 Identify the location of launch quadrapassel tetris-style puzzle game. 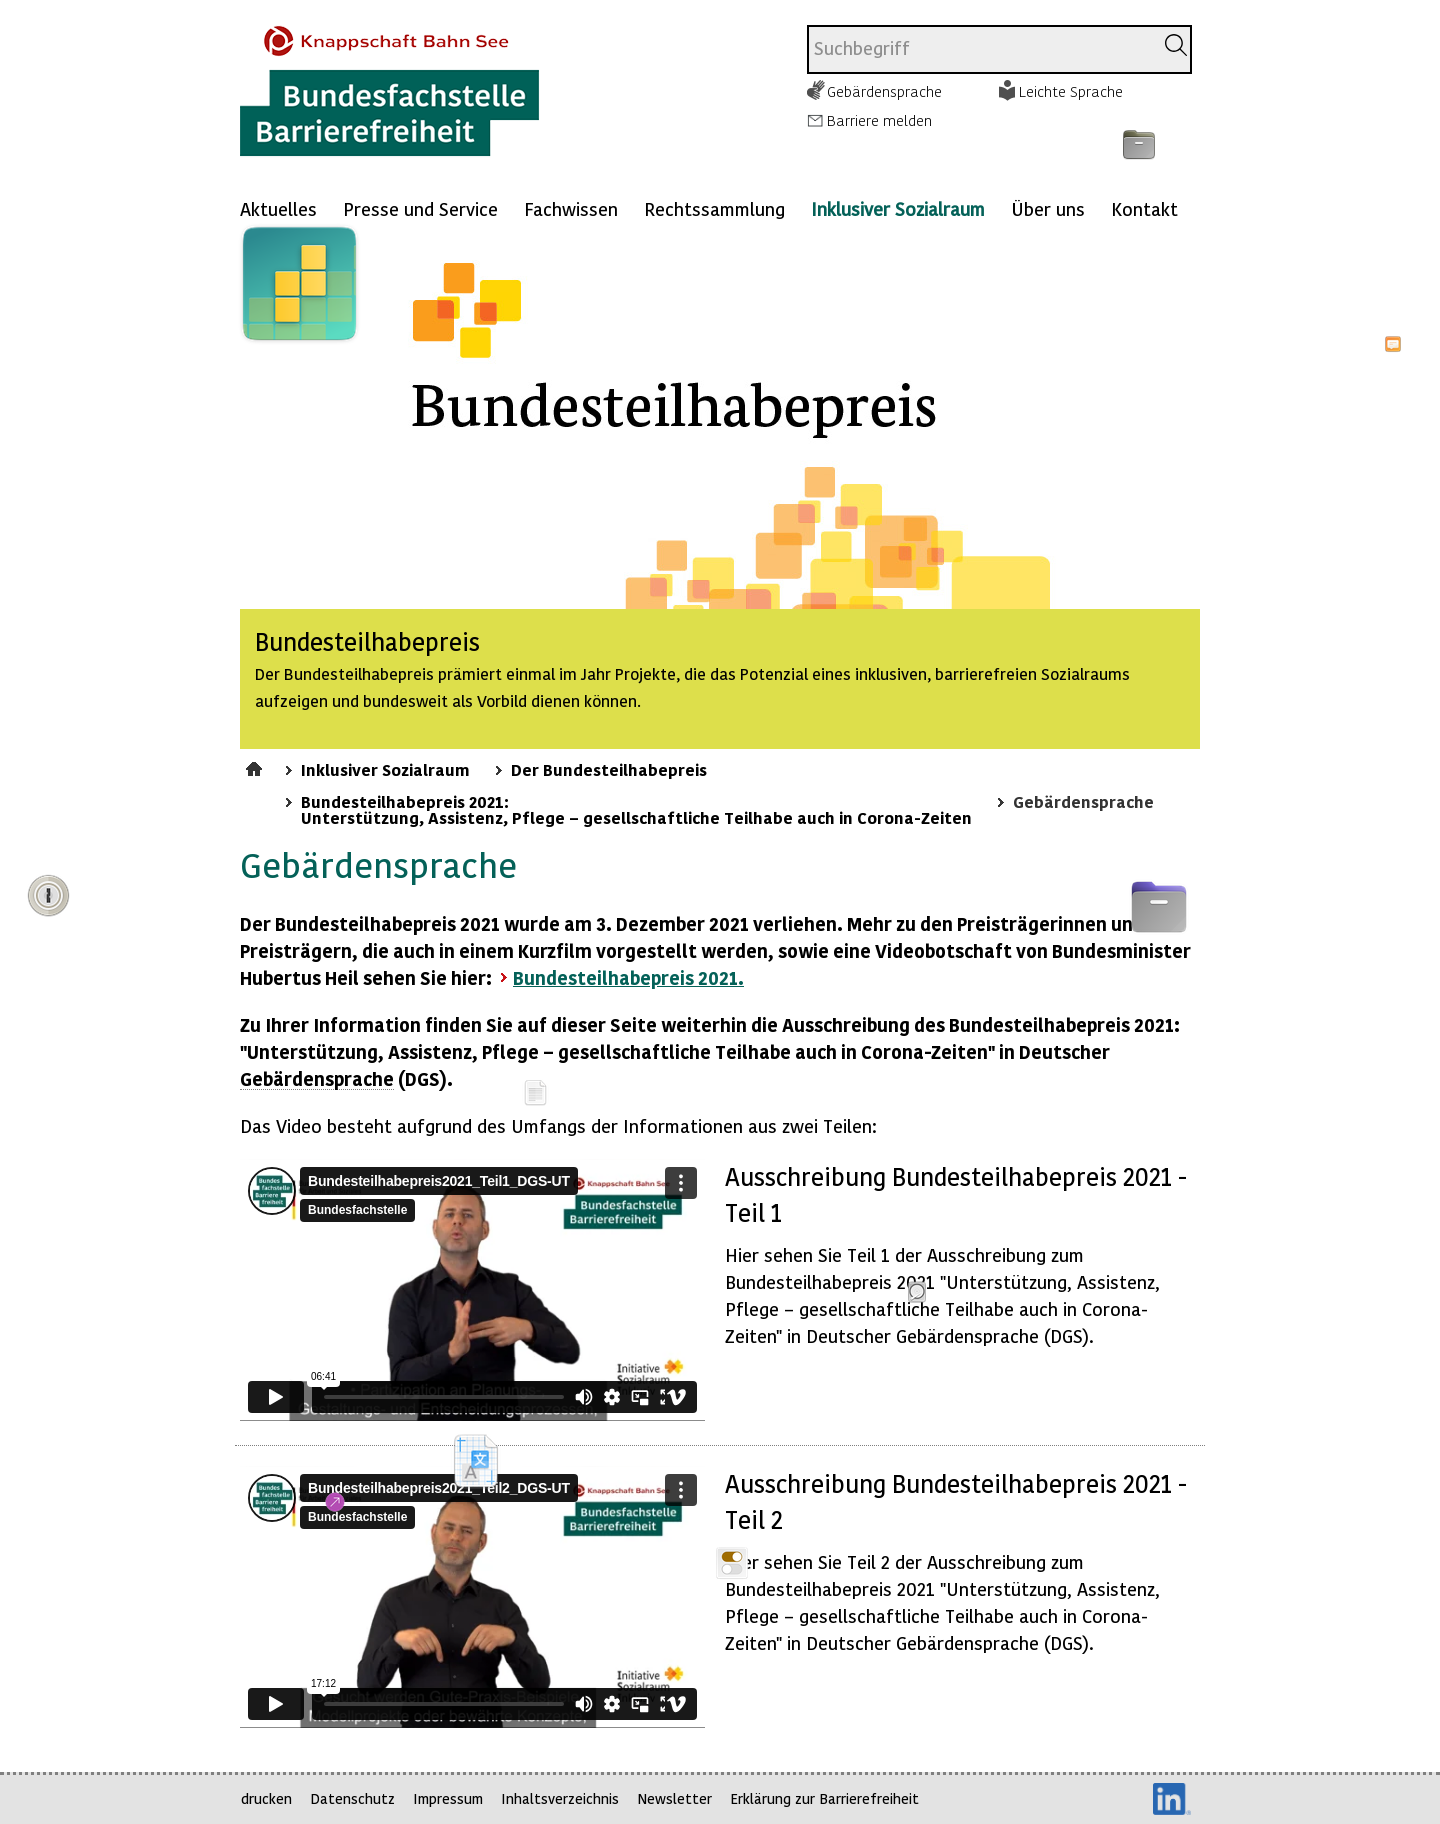
(299, 283).